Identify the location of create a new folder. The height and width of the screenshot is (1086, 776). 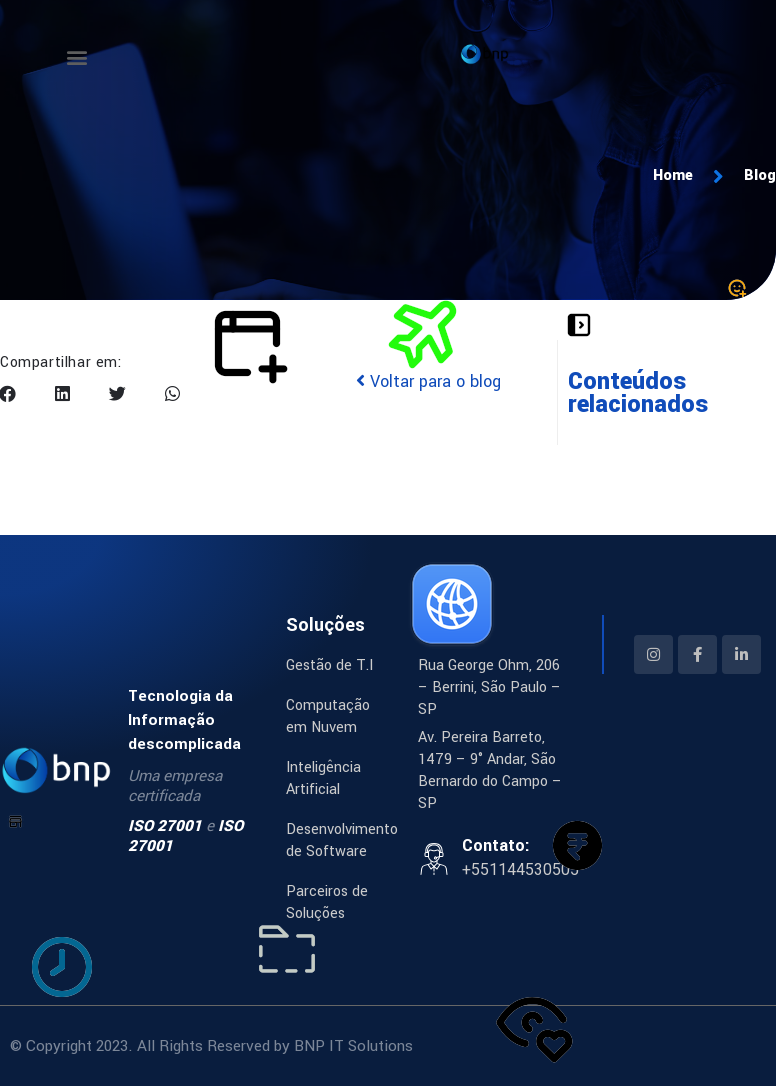
(287, 949).